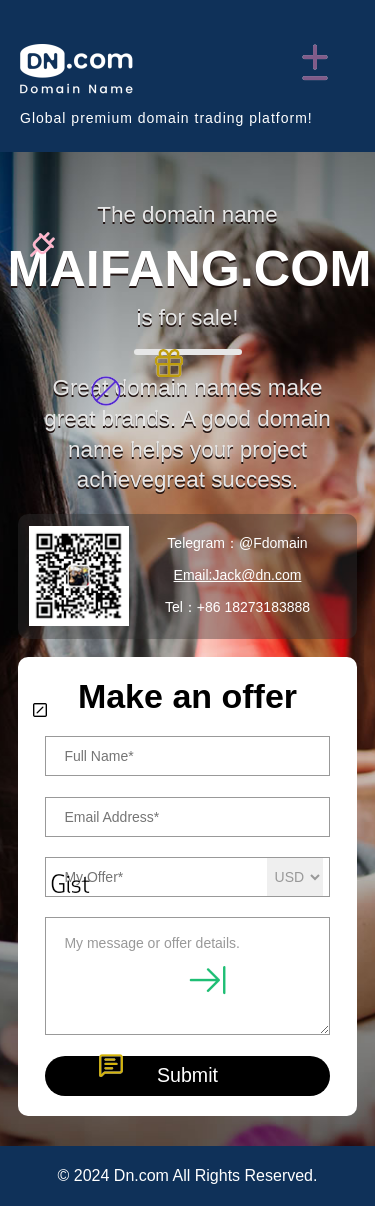  I want to click on indicates a file ignored in diff comparison, so click(40, 710).